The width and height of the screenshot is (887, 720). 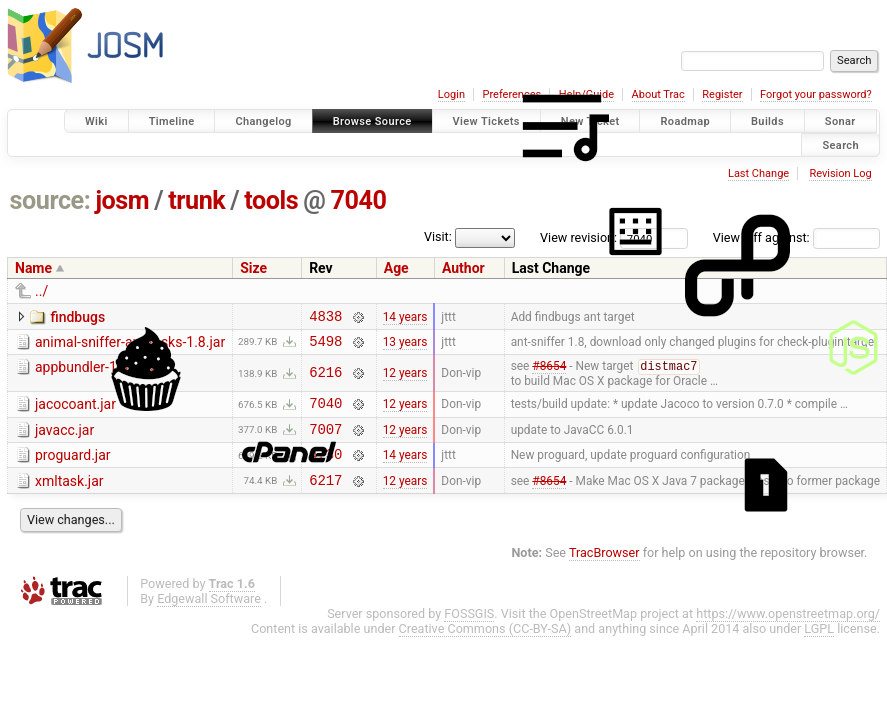 I want to click on access cPanel web hosting control panel, so click(x=289, y=452).